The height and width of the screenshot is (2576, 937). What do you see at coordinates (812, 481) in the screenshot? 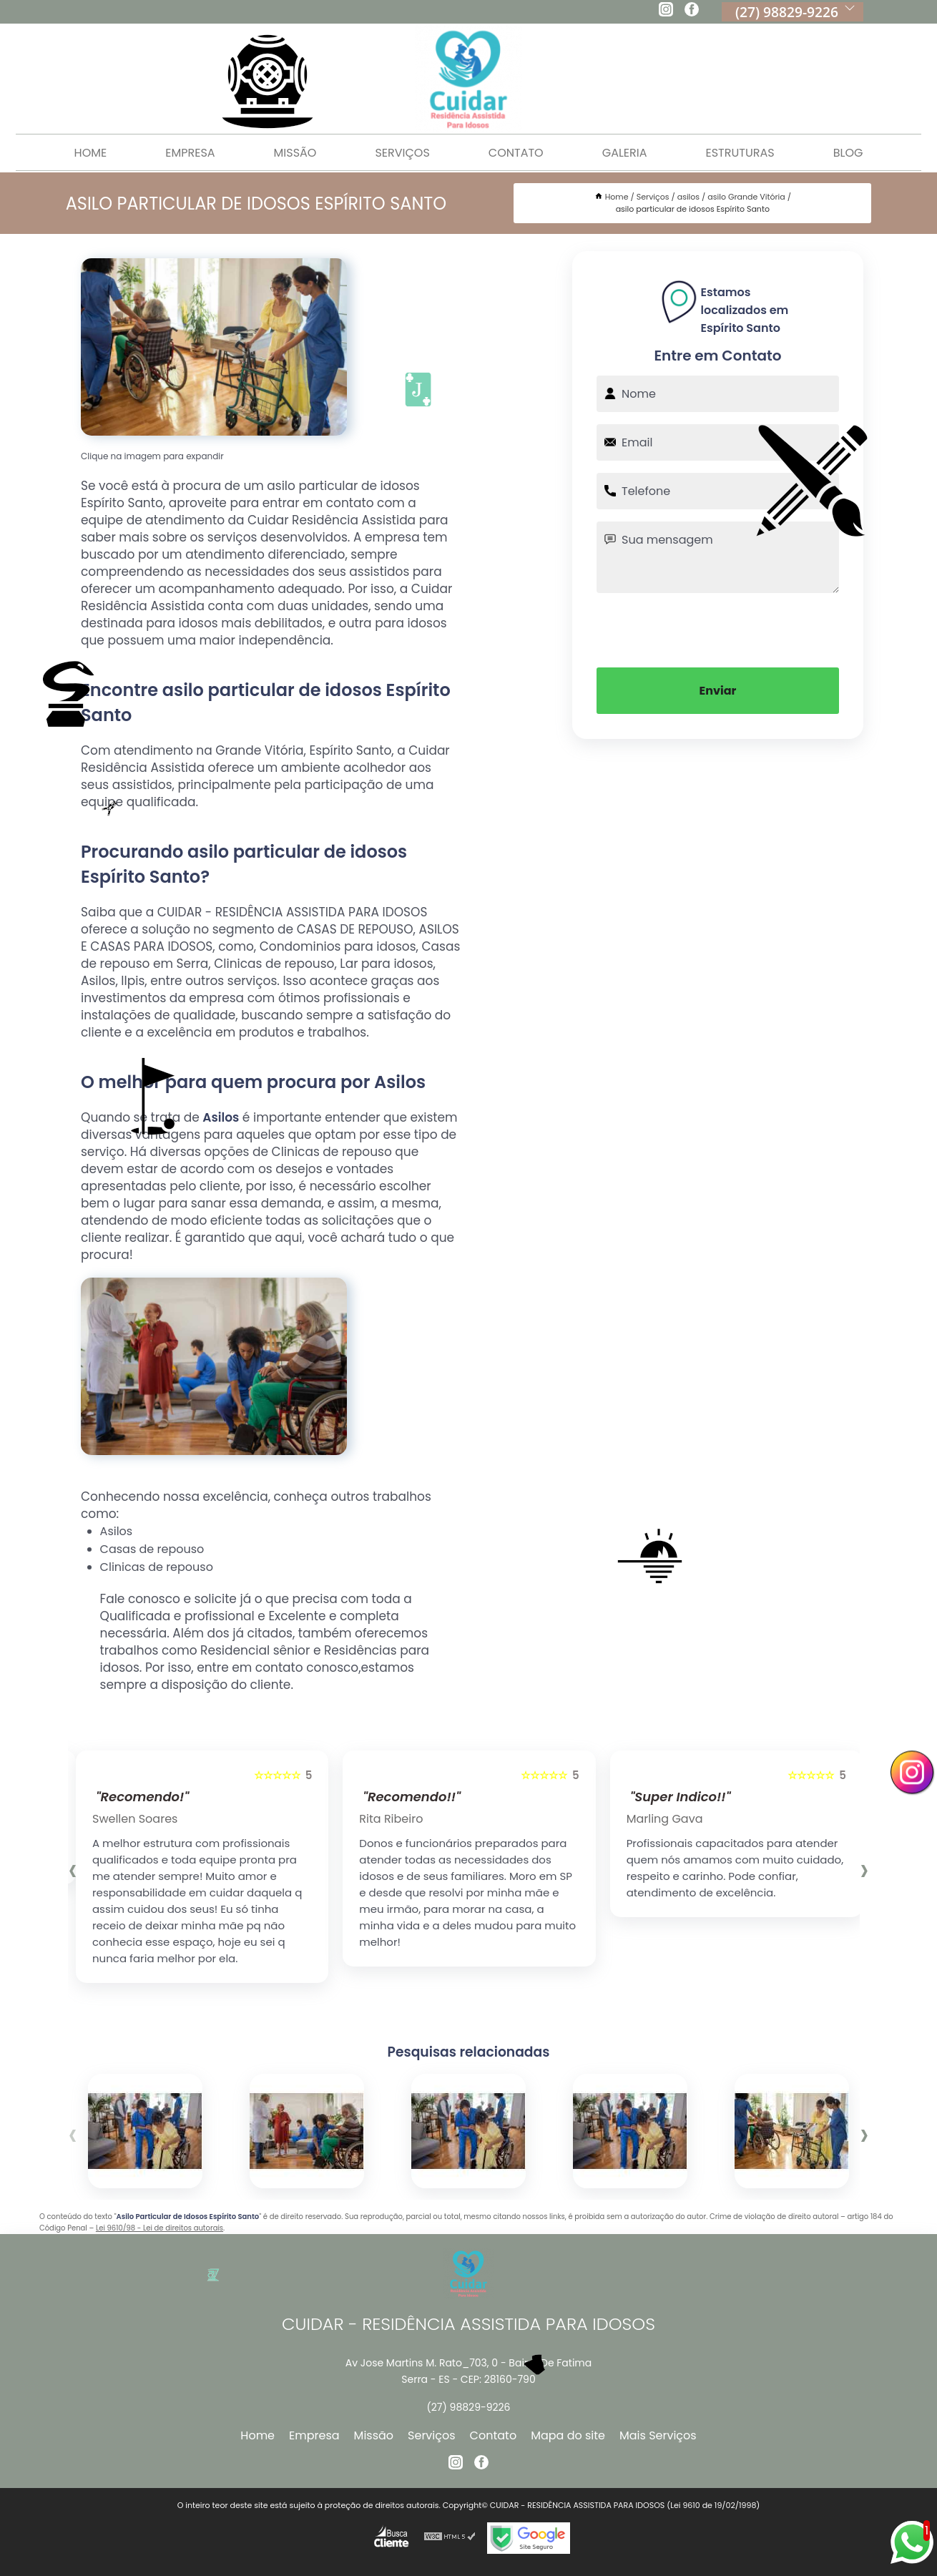
I see `access drawing and editing tools` at bounding box center [812, 481].